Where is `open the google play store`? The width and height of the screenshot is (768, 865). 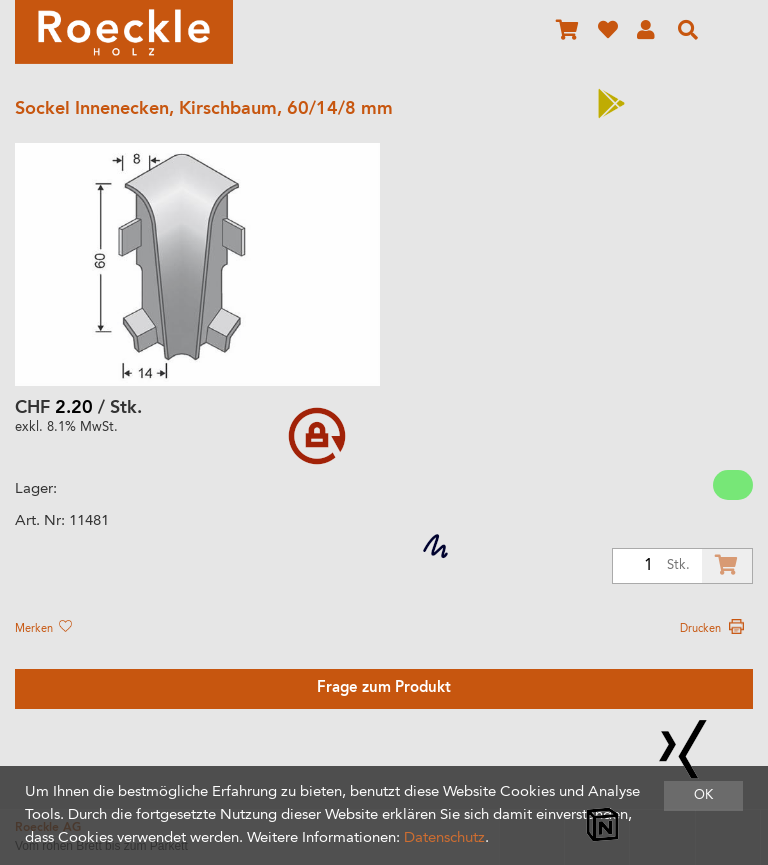 open the google play store is located at coordinates (611, 103).